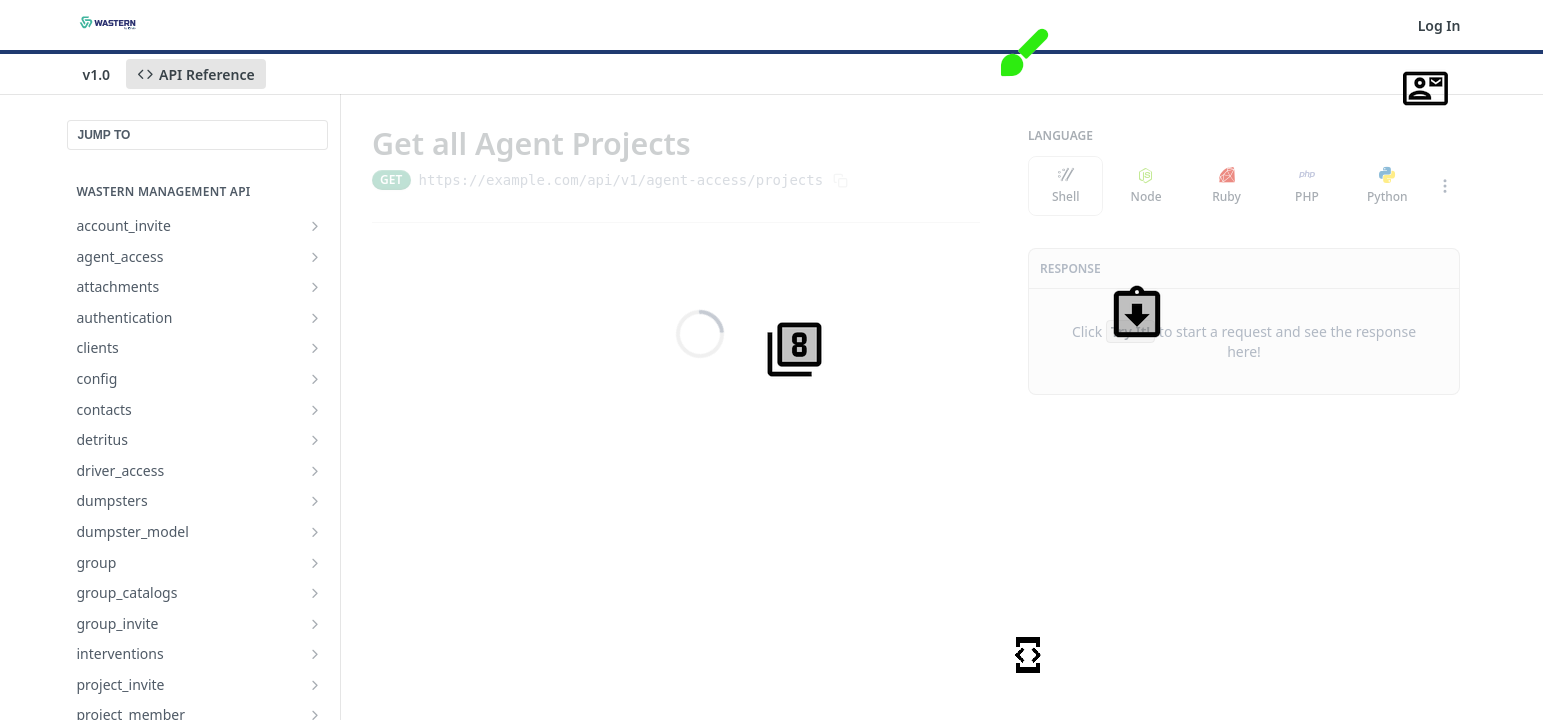 Image resolution: width=1543 pixels, height=720 pixels. What do you see at coordinates (1425, 88) in the screenshot?
I see `view contact's email information` at bounding box center [1425, 88].